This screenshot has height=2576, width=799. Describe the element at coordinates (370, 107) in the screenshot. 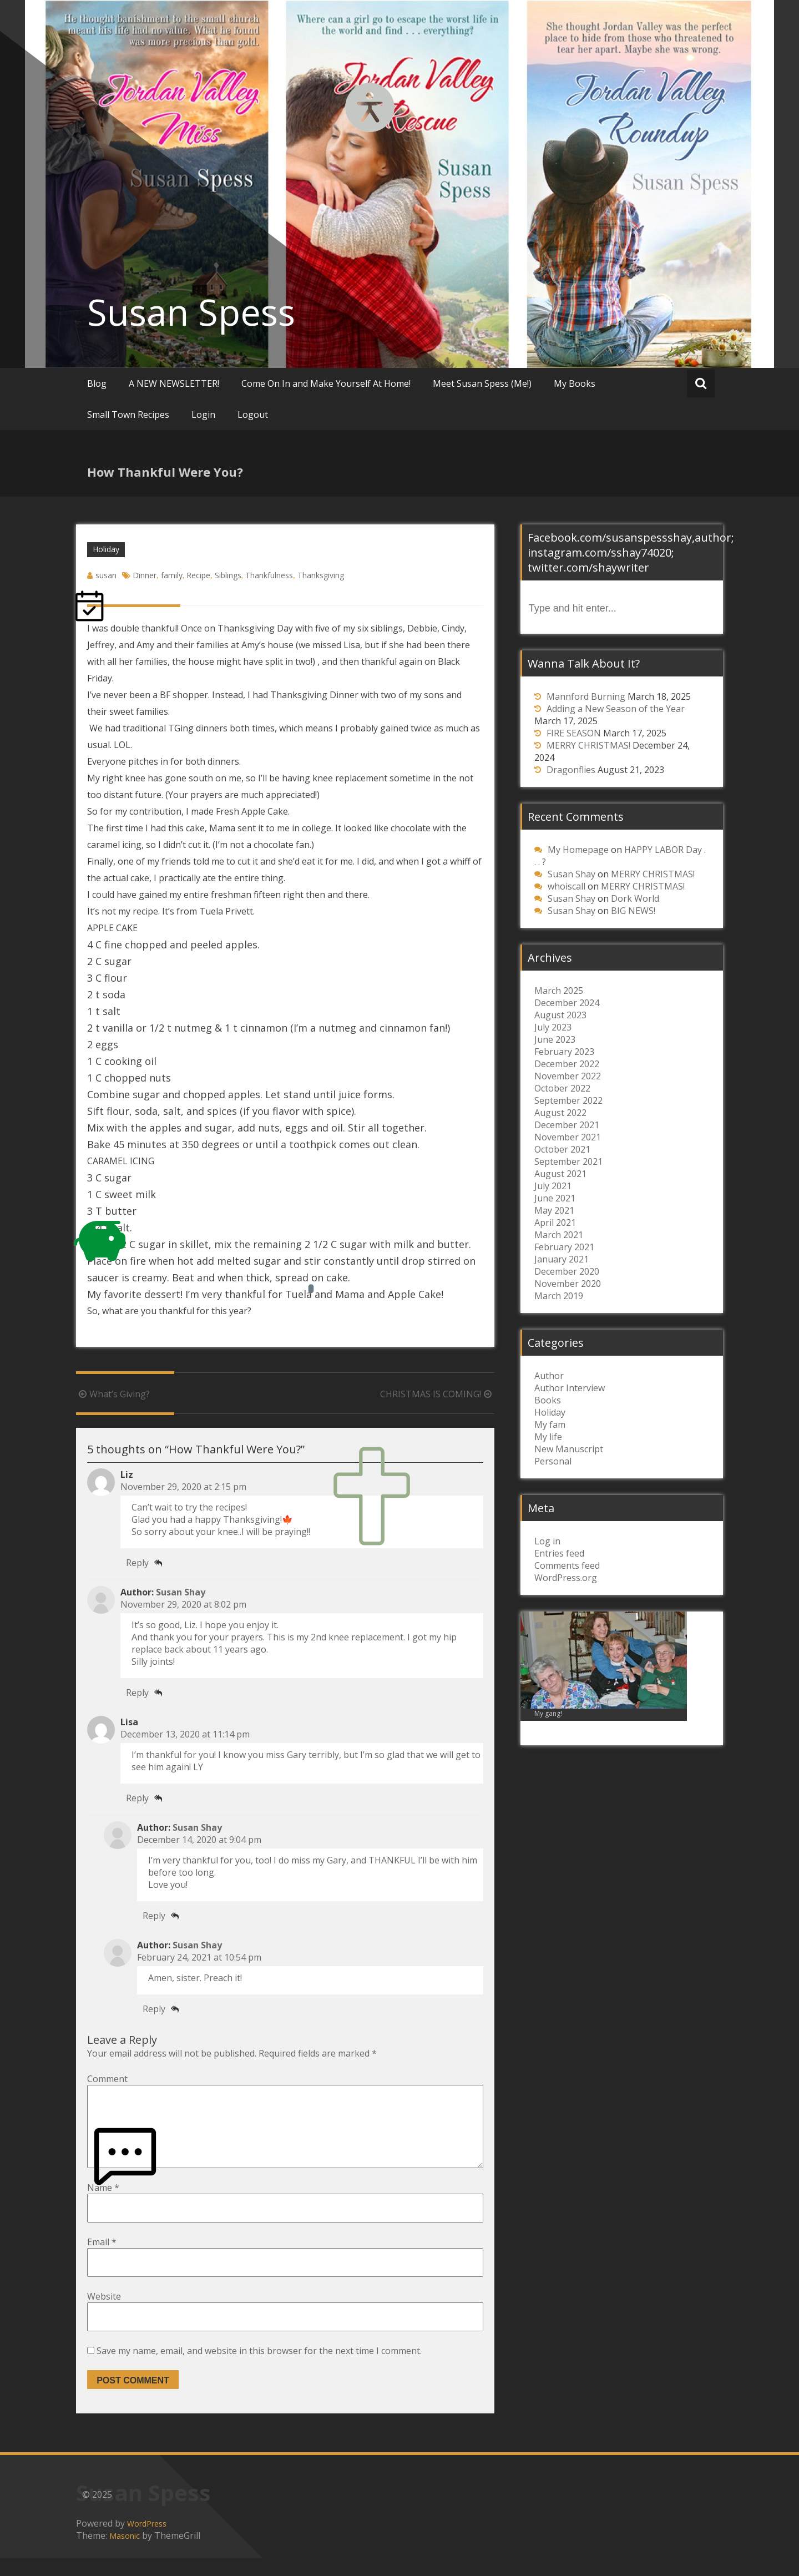

I see `view user profile` at that location.